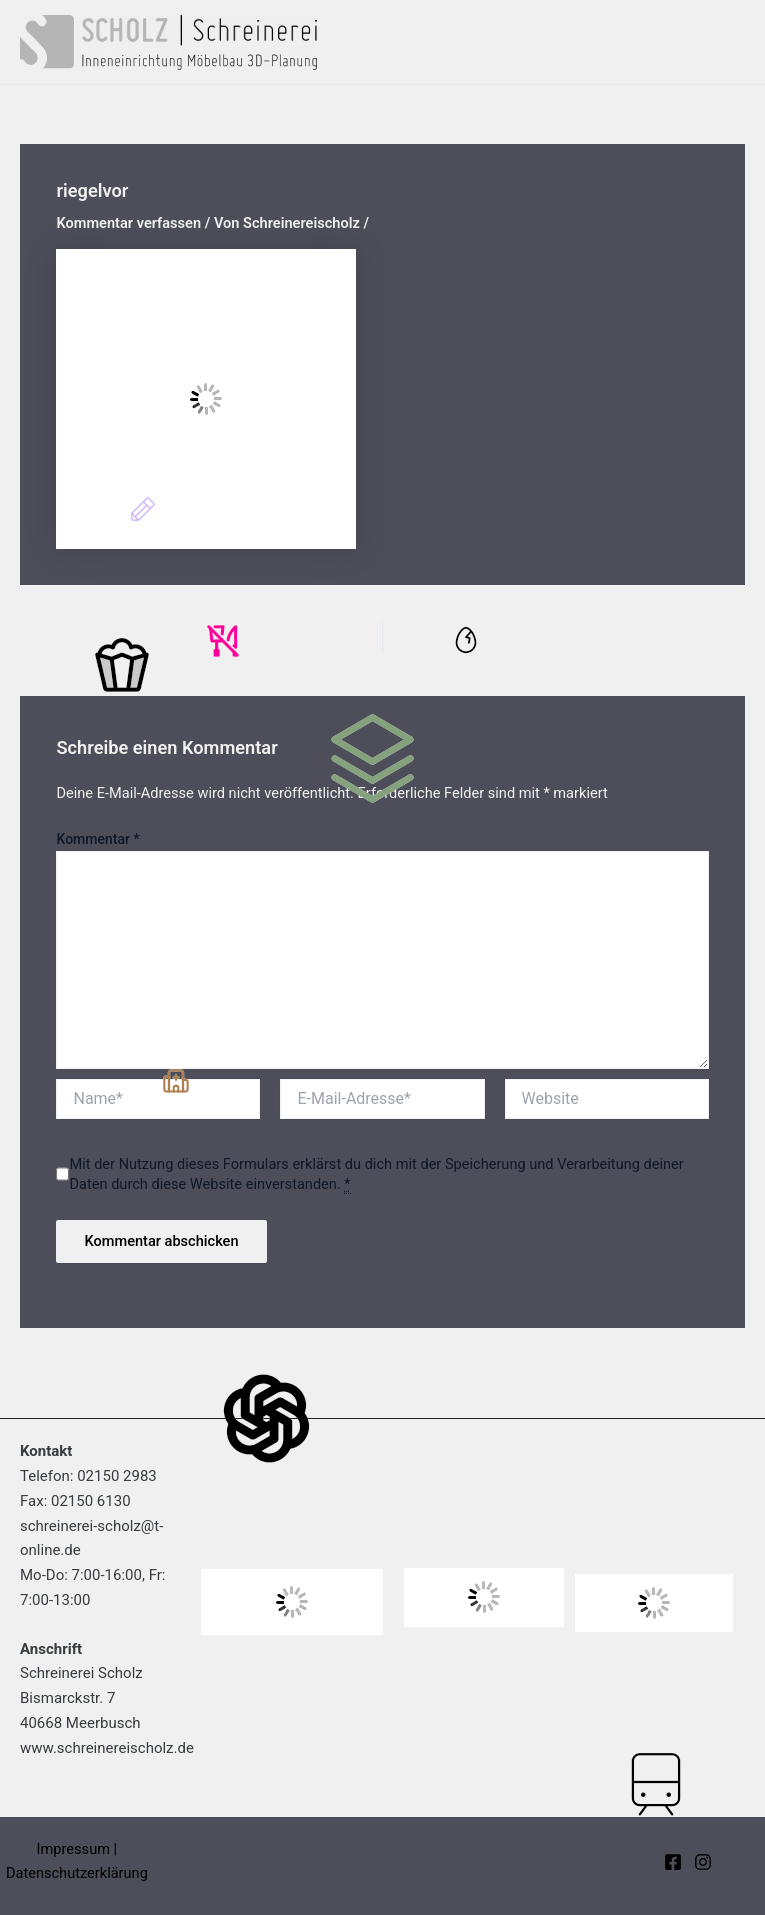  Describe the element at coordinates (142, 509) in the screenshot. I see `edit content or text` at that location.